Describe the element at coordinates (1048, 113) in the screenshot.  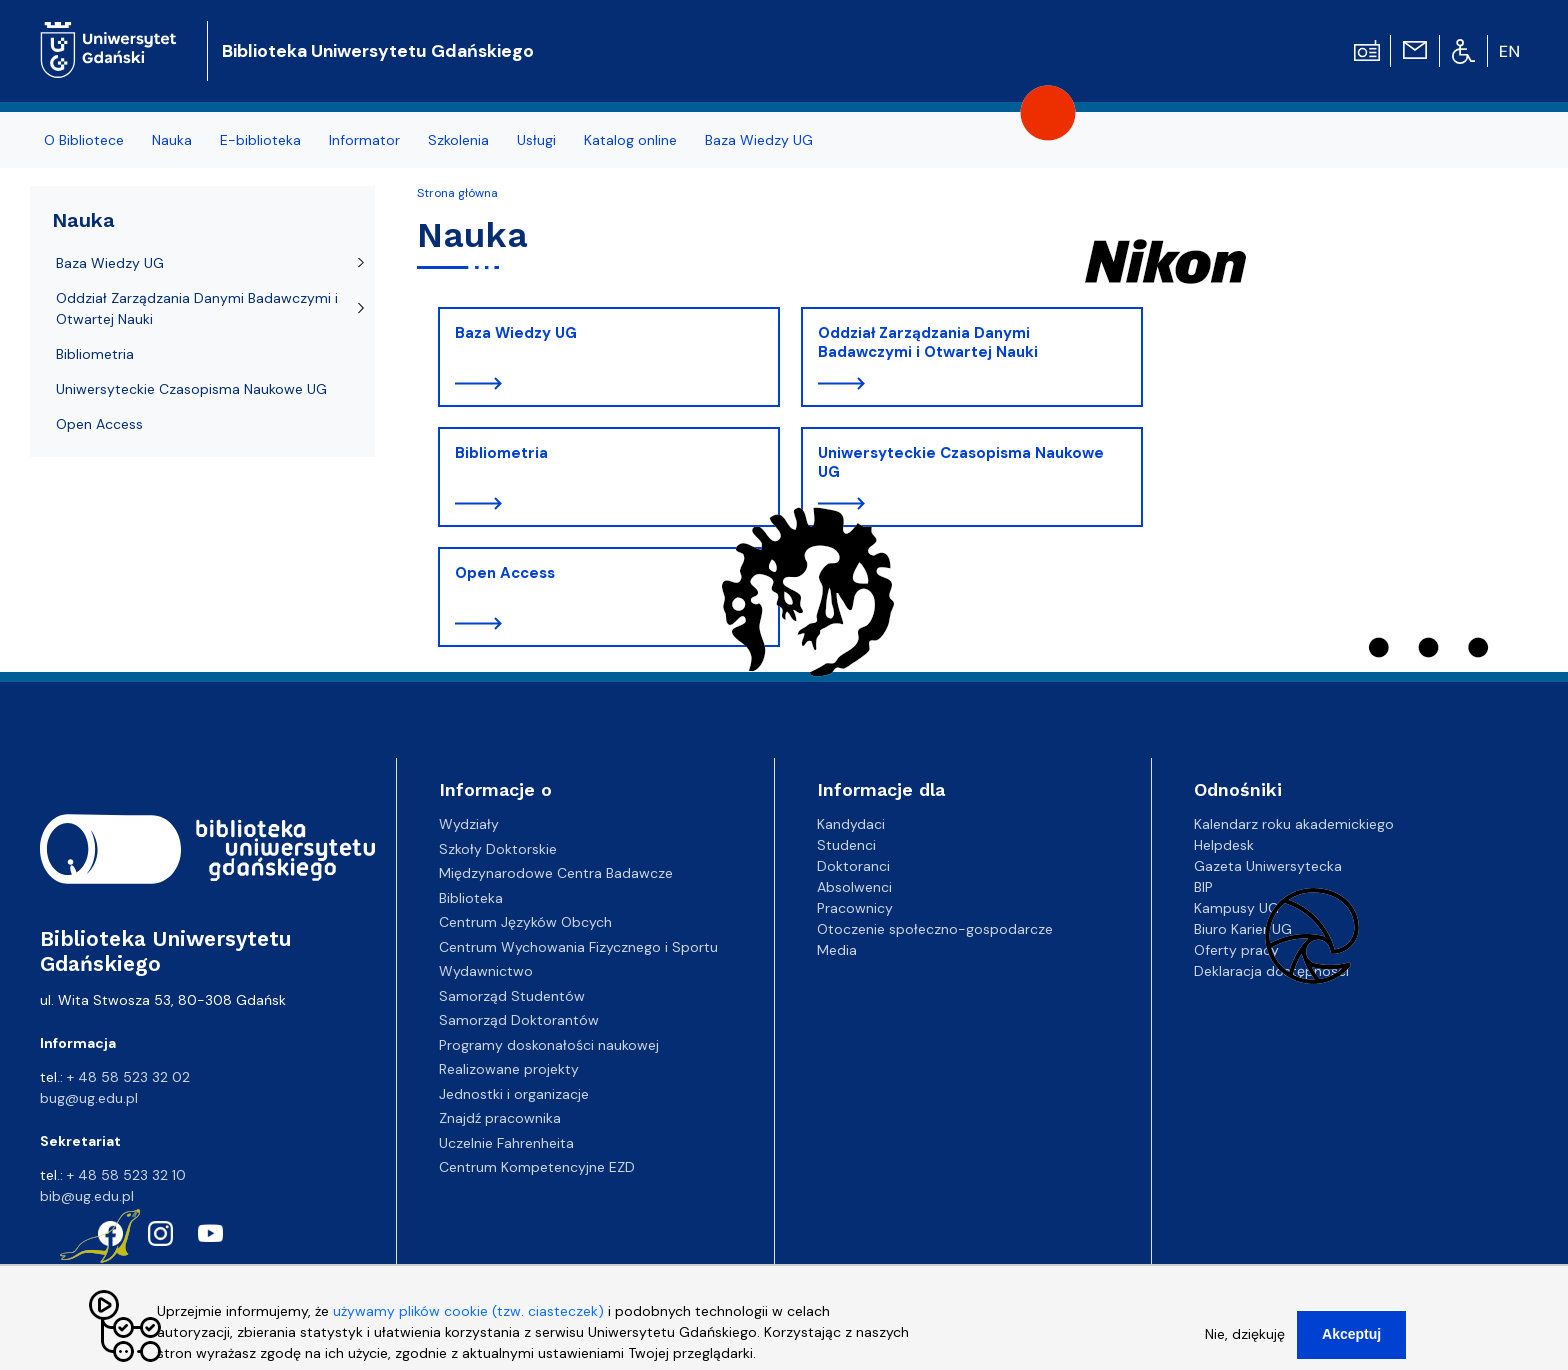
I see `unselected or inactive radio button option` at that location.